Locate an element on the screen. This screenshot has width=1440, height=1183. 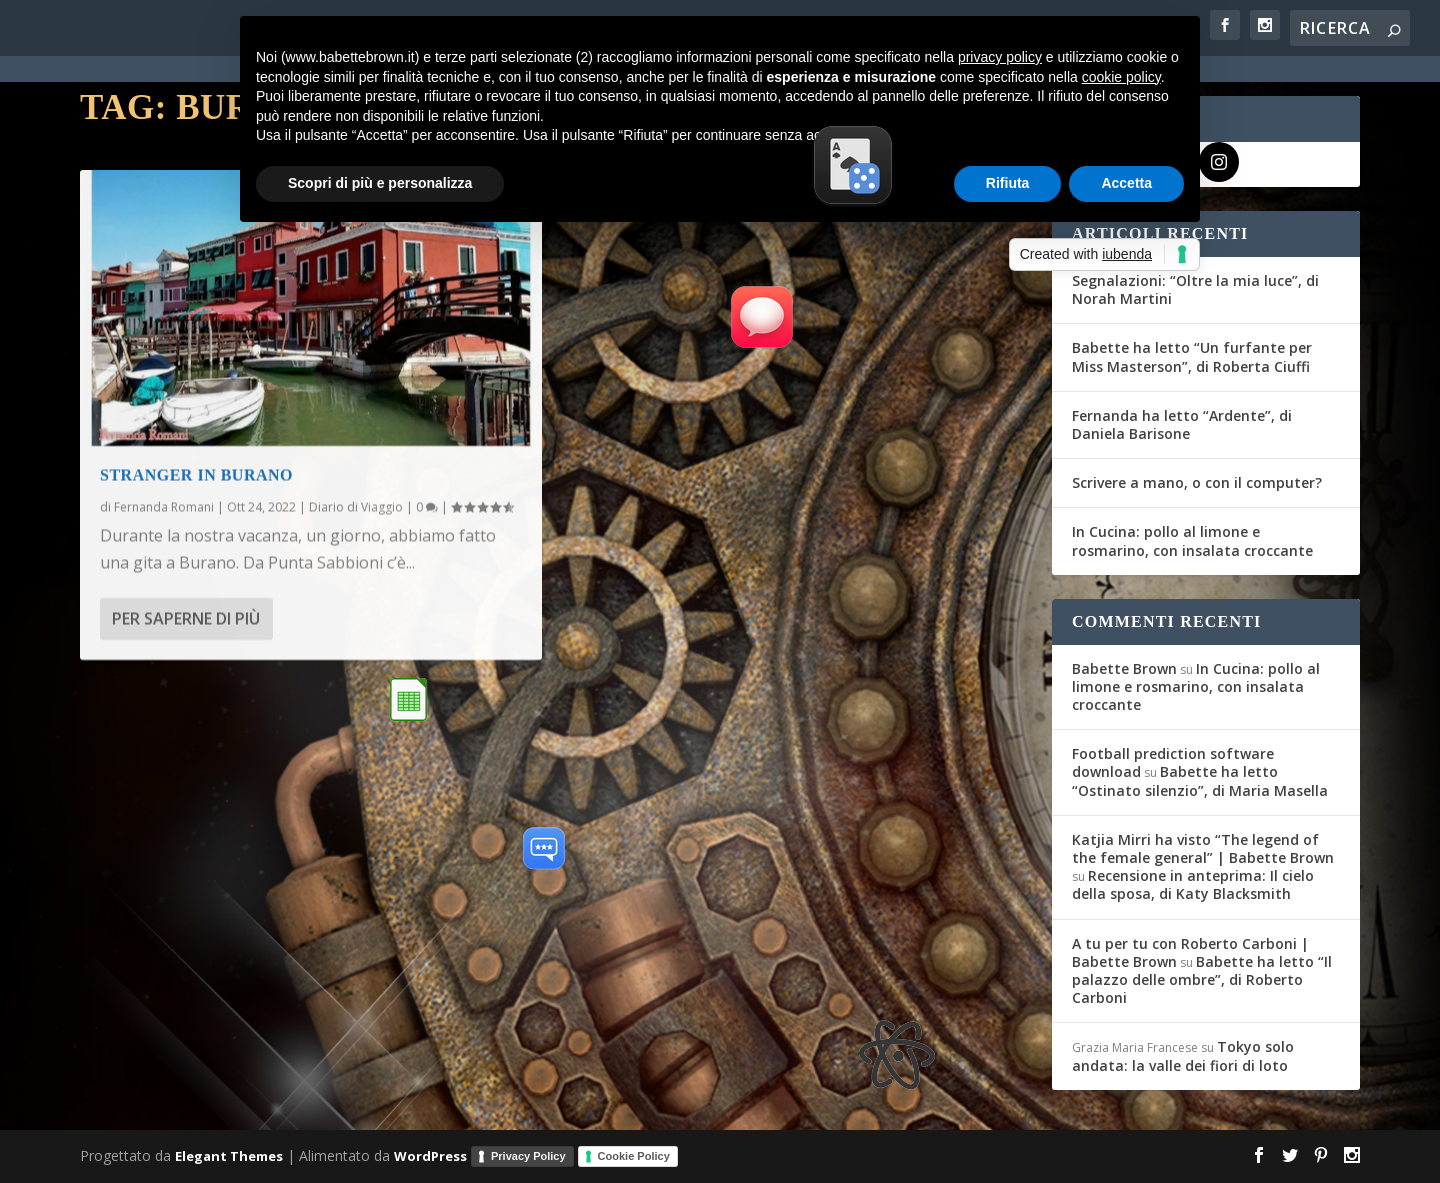
submit feedback or ratings is located at coordinates (544, 849).